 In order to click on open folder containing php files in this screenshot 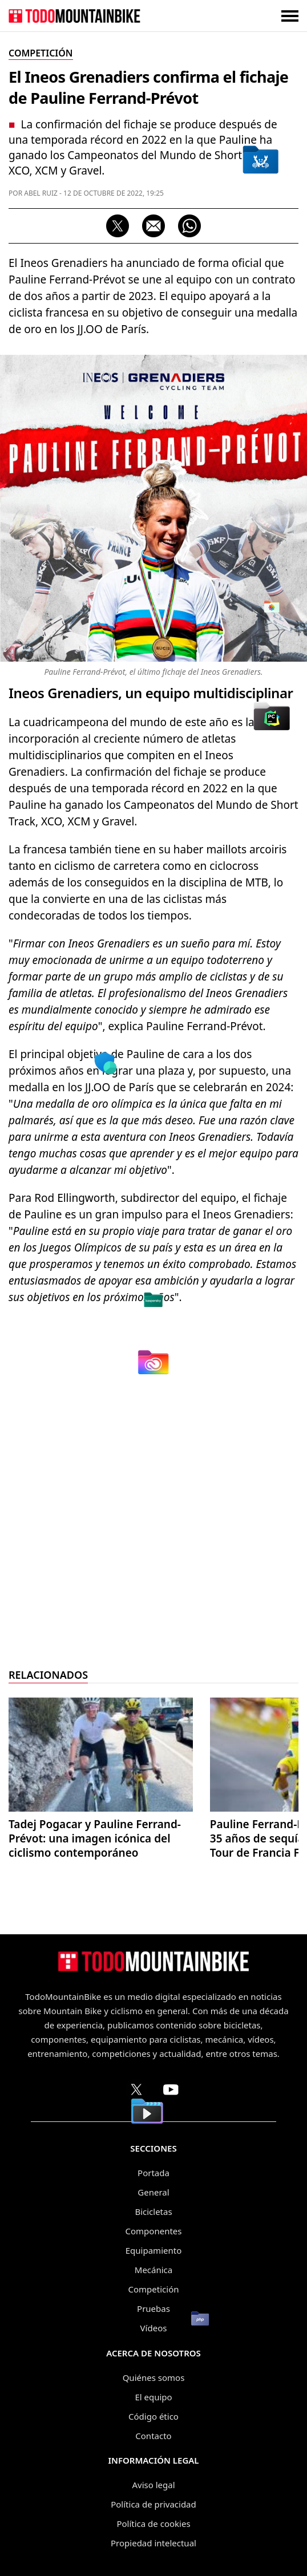, I will do `click(200, 2319)`.